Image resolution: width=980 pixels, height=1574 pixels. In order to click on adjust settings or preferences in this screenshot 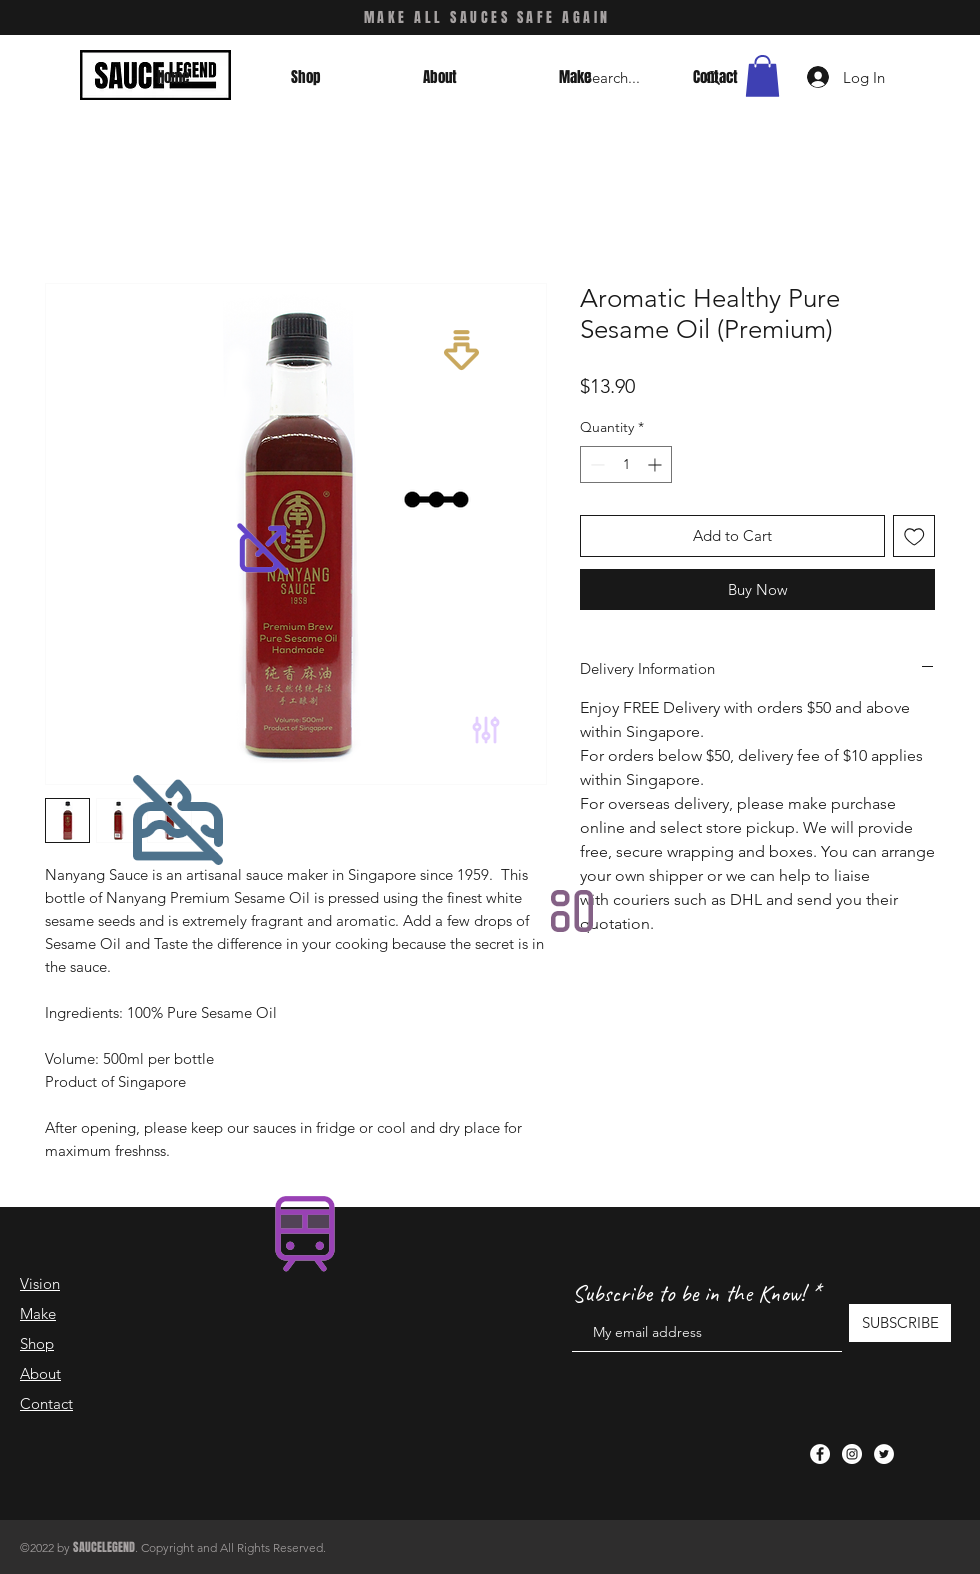, I will do `click(486, 730)`.